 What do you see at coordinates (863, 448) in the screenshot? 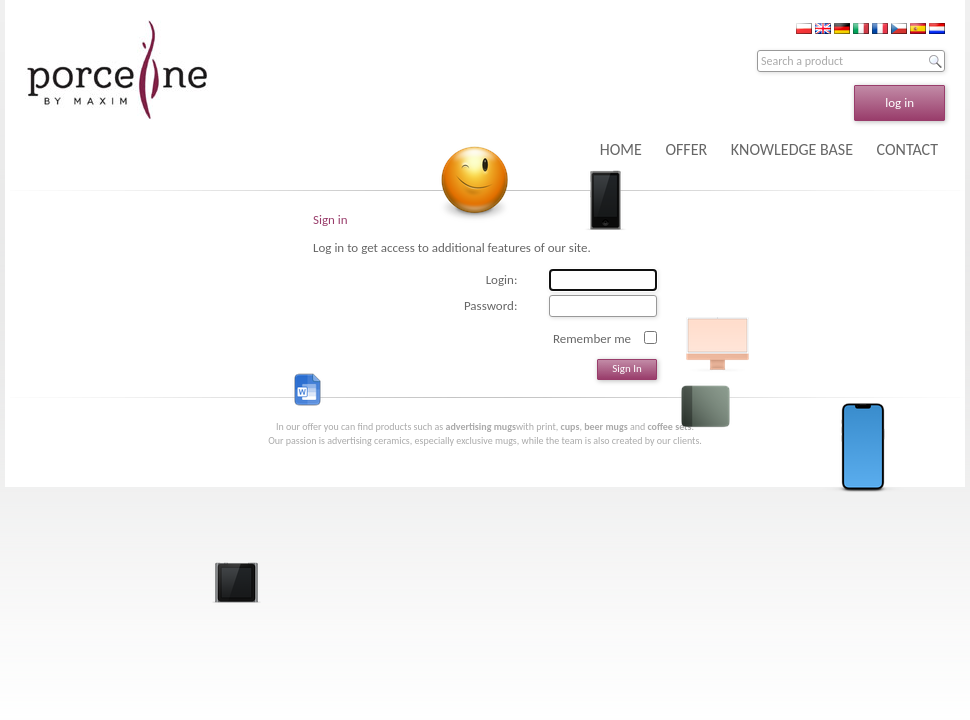
I see `iPhone 16e device icon` at bounding box center [863, 448].